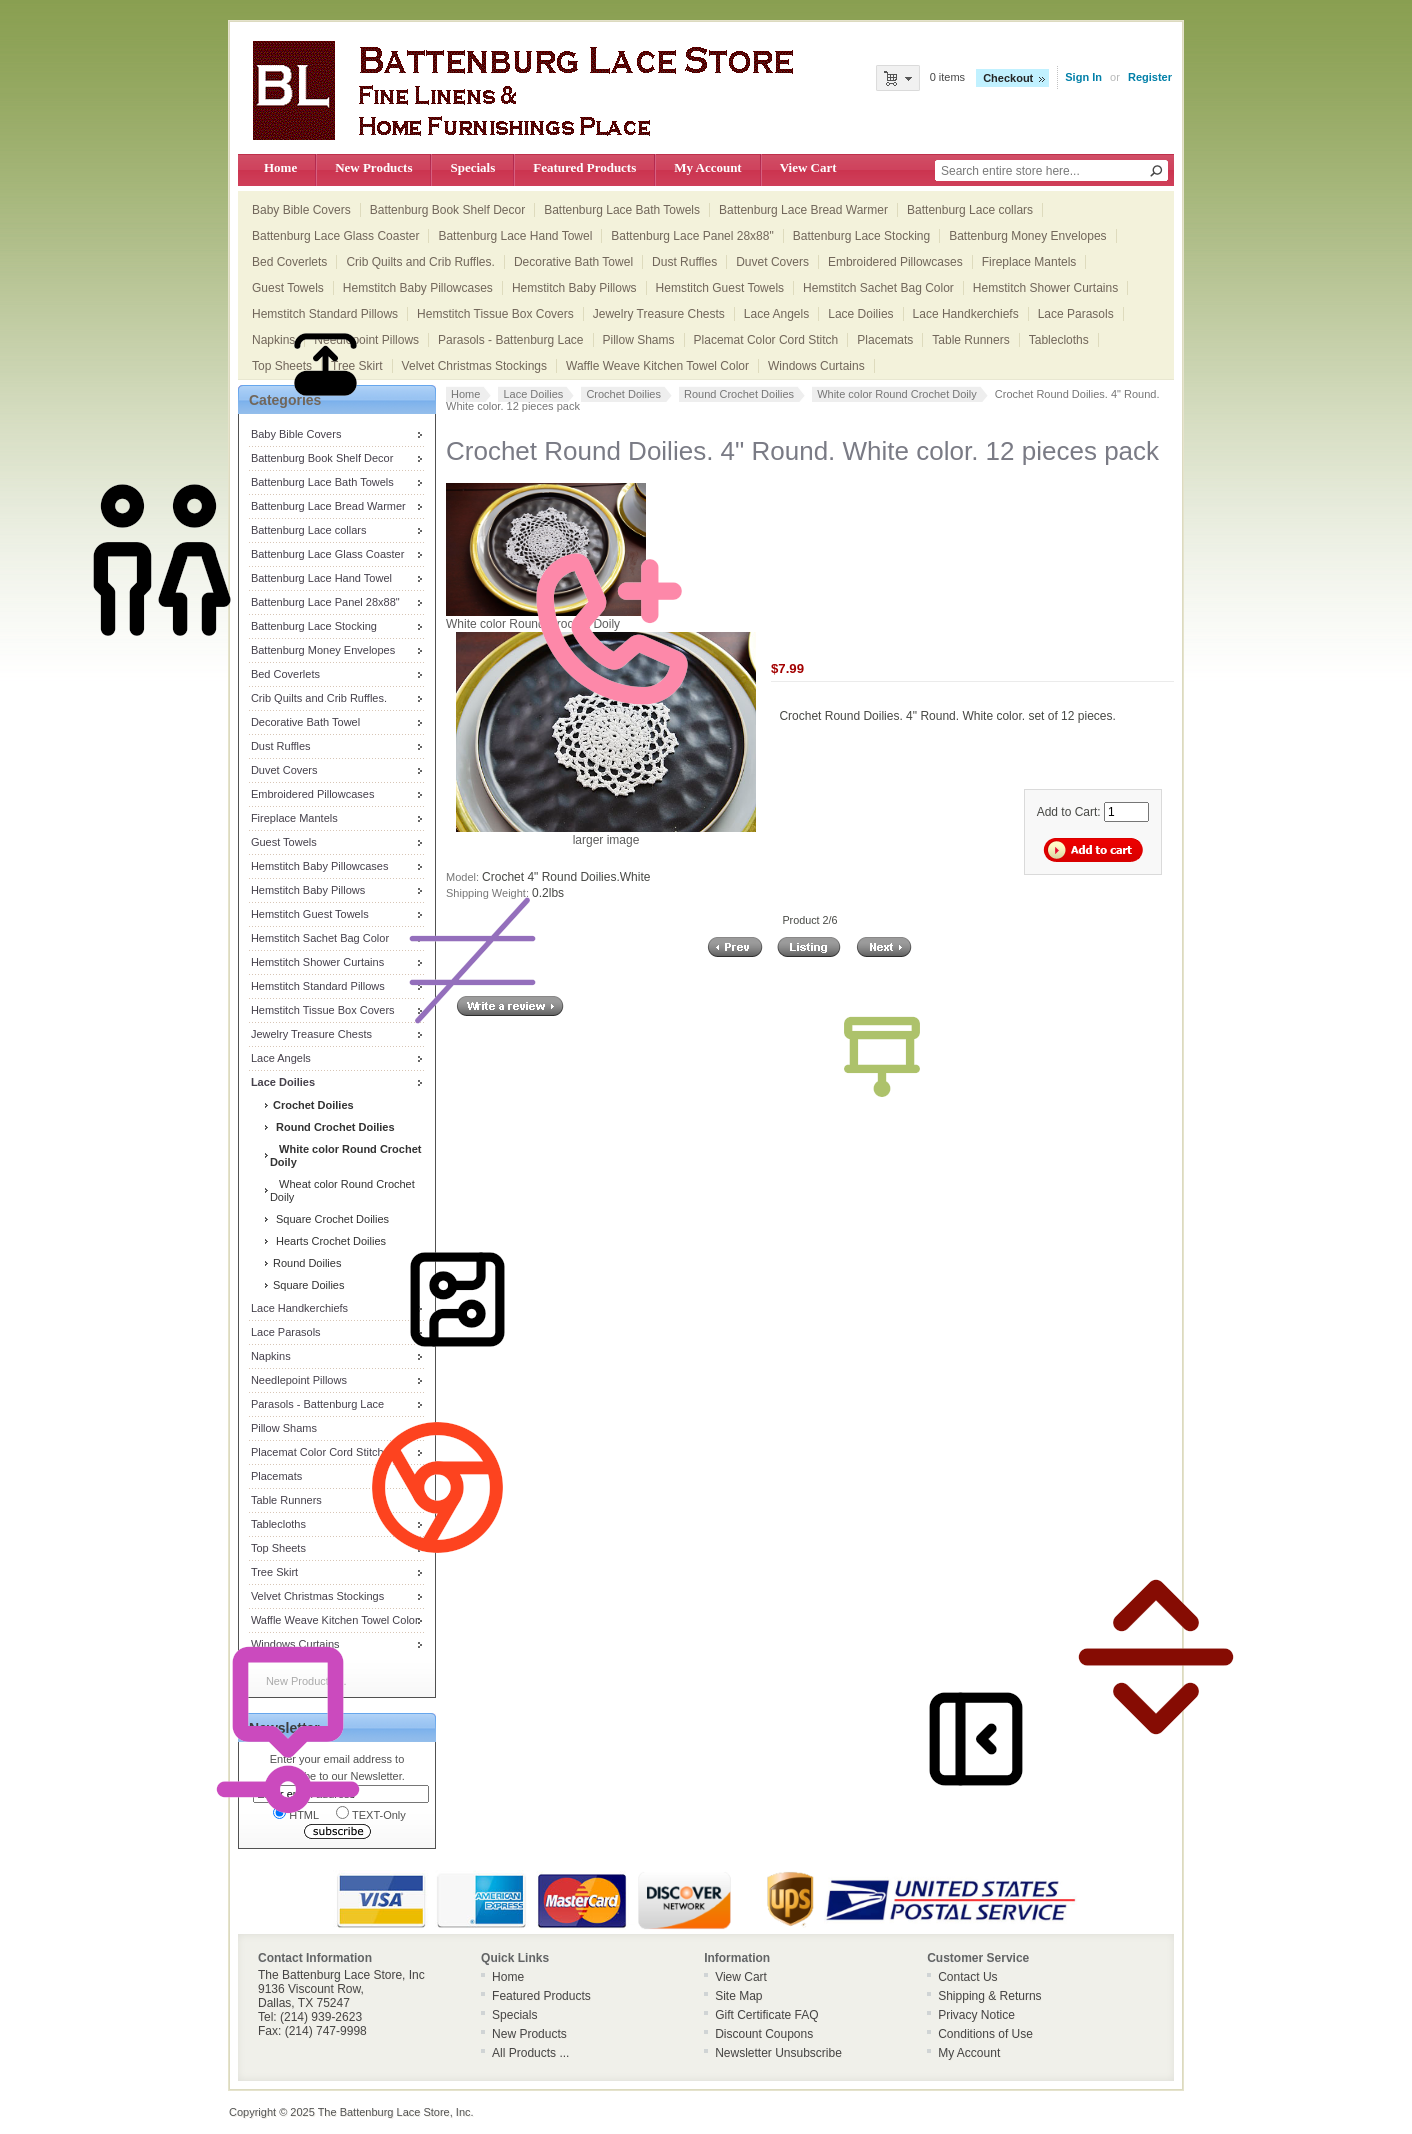 This screenshot has width=1412, height=2134. Describe the element at coordinates (457, 1299) in the screenshot. I see `access hardware or system settings` at that location.